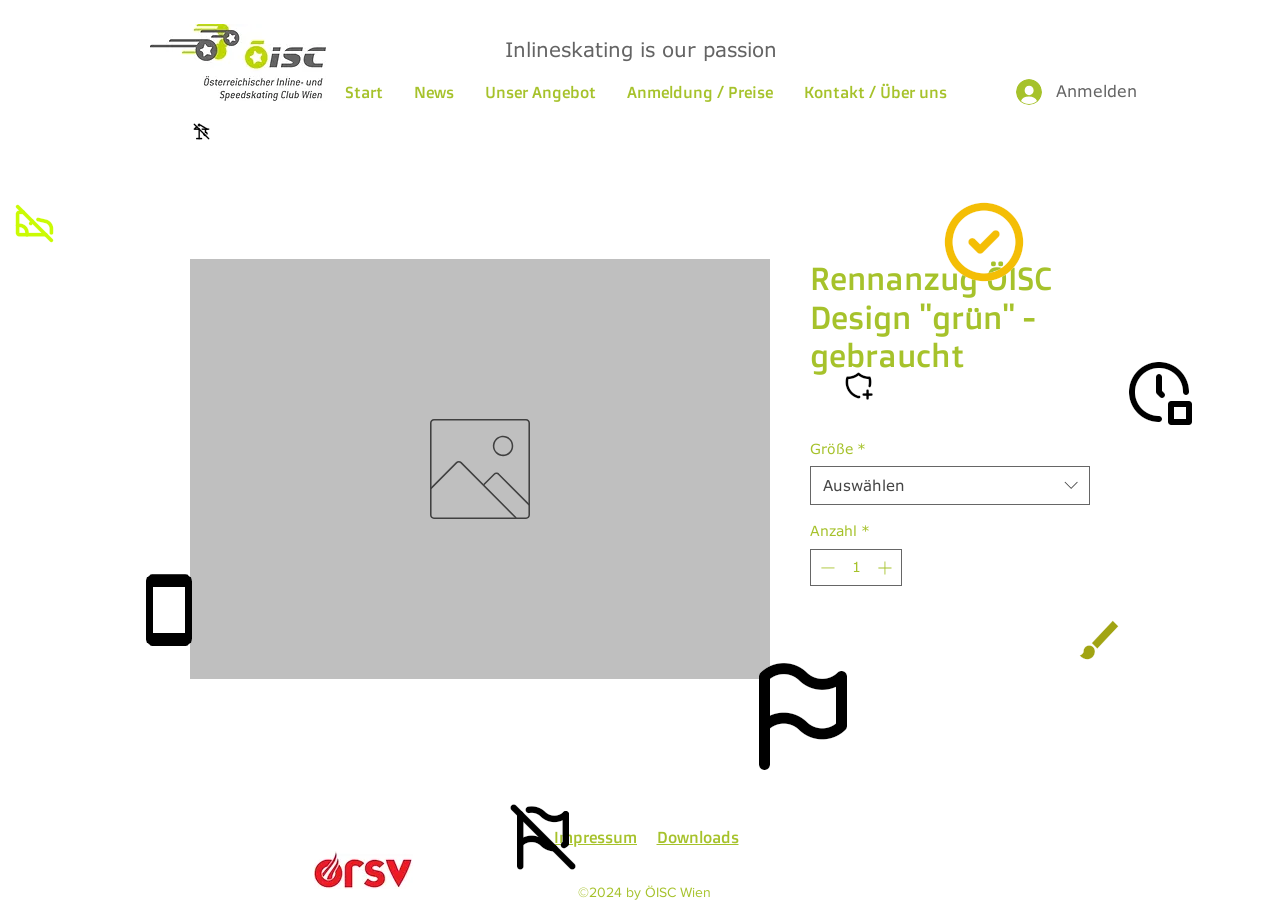 This screenshot has height=916, width=1280. I want to click on stop a running timer, so click(1159, 392).